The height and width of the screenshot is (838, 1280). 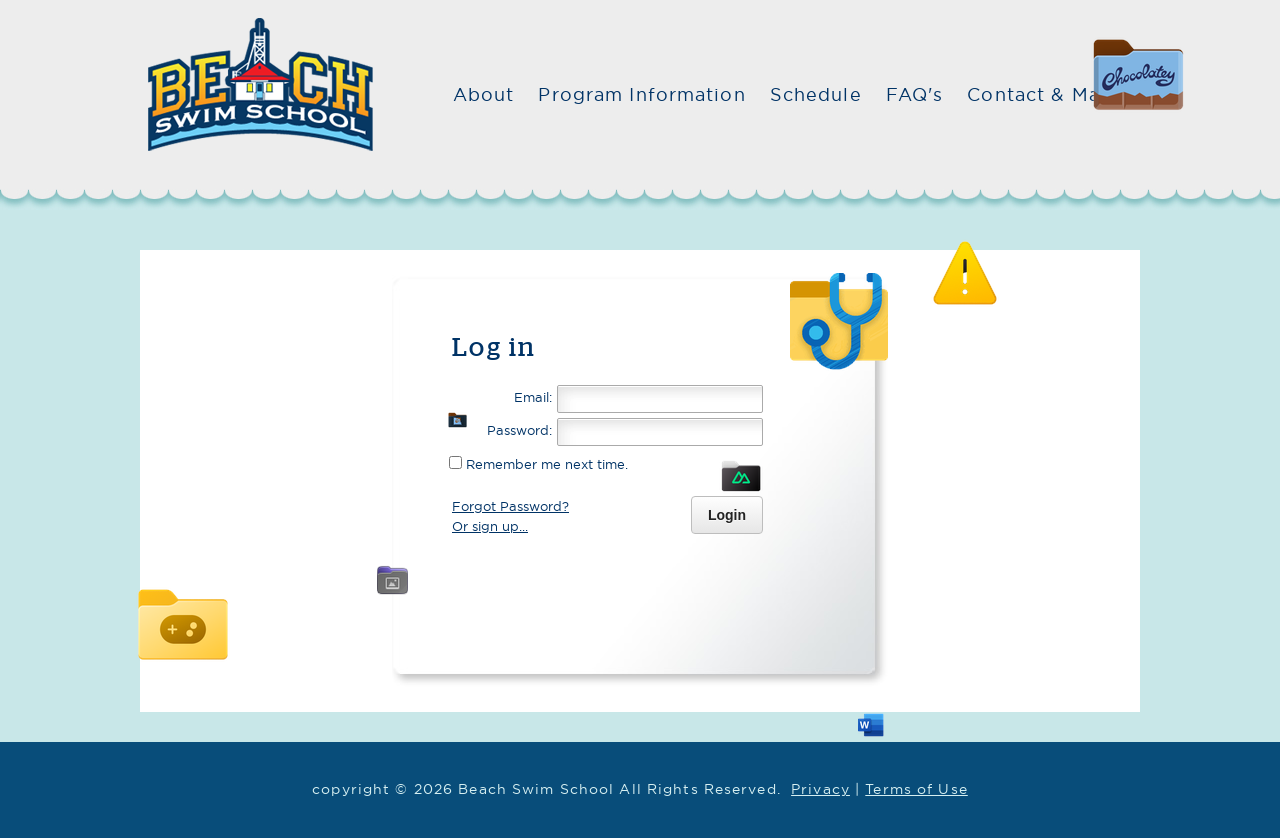 What do you see at coordinates (871, 725) in the screenshot?
I see `open Microsoft Word application` at bounding box center [871, 725].